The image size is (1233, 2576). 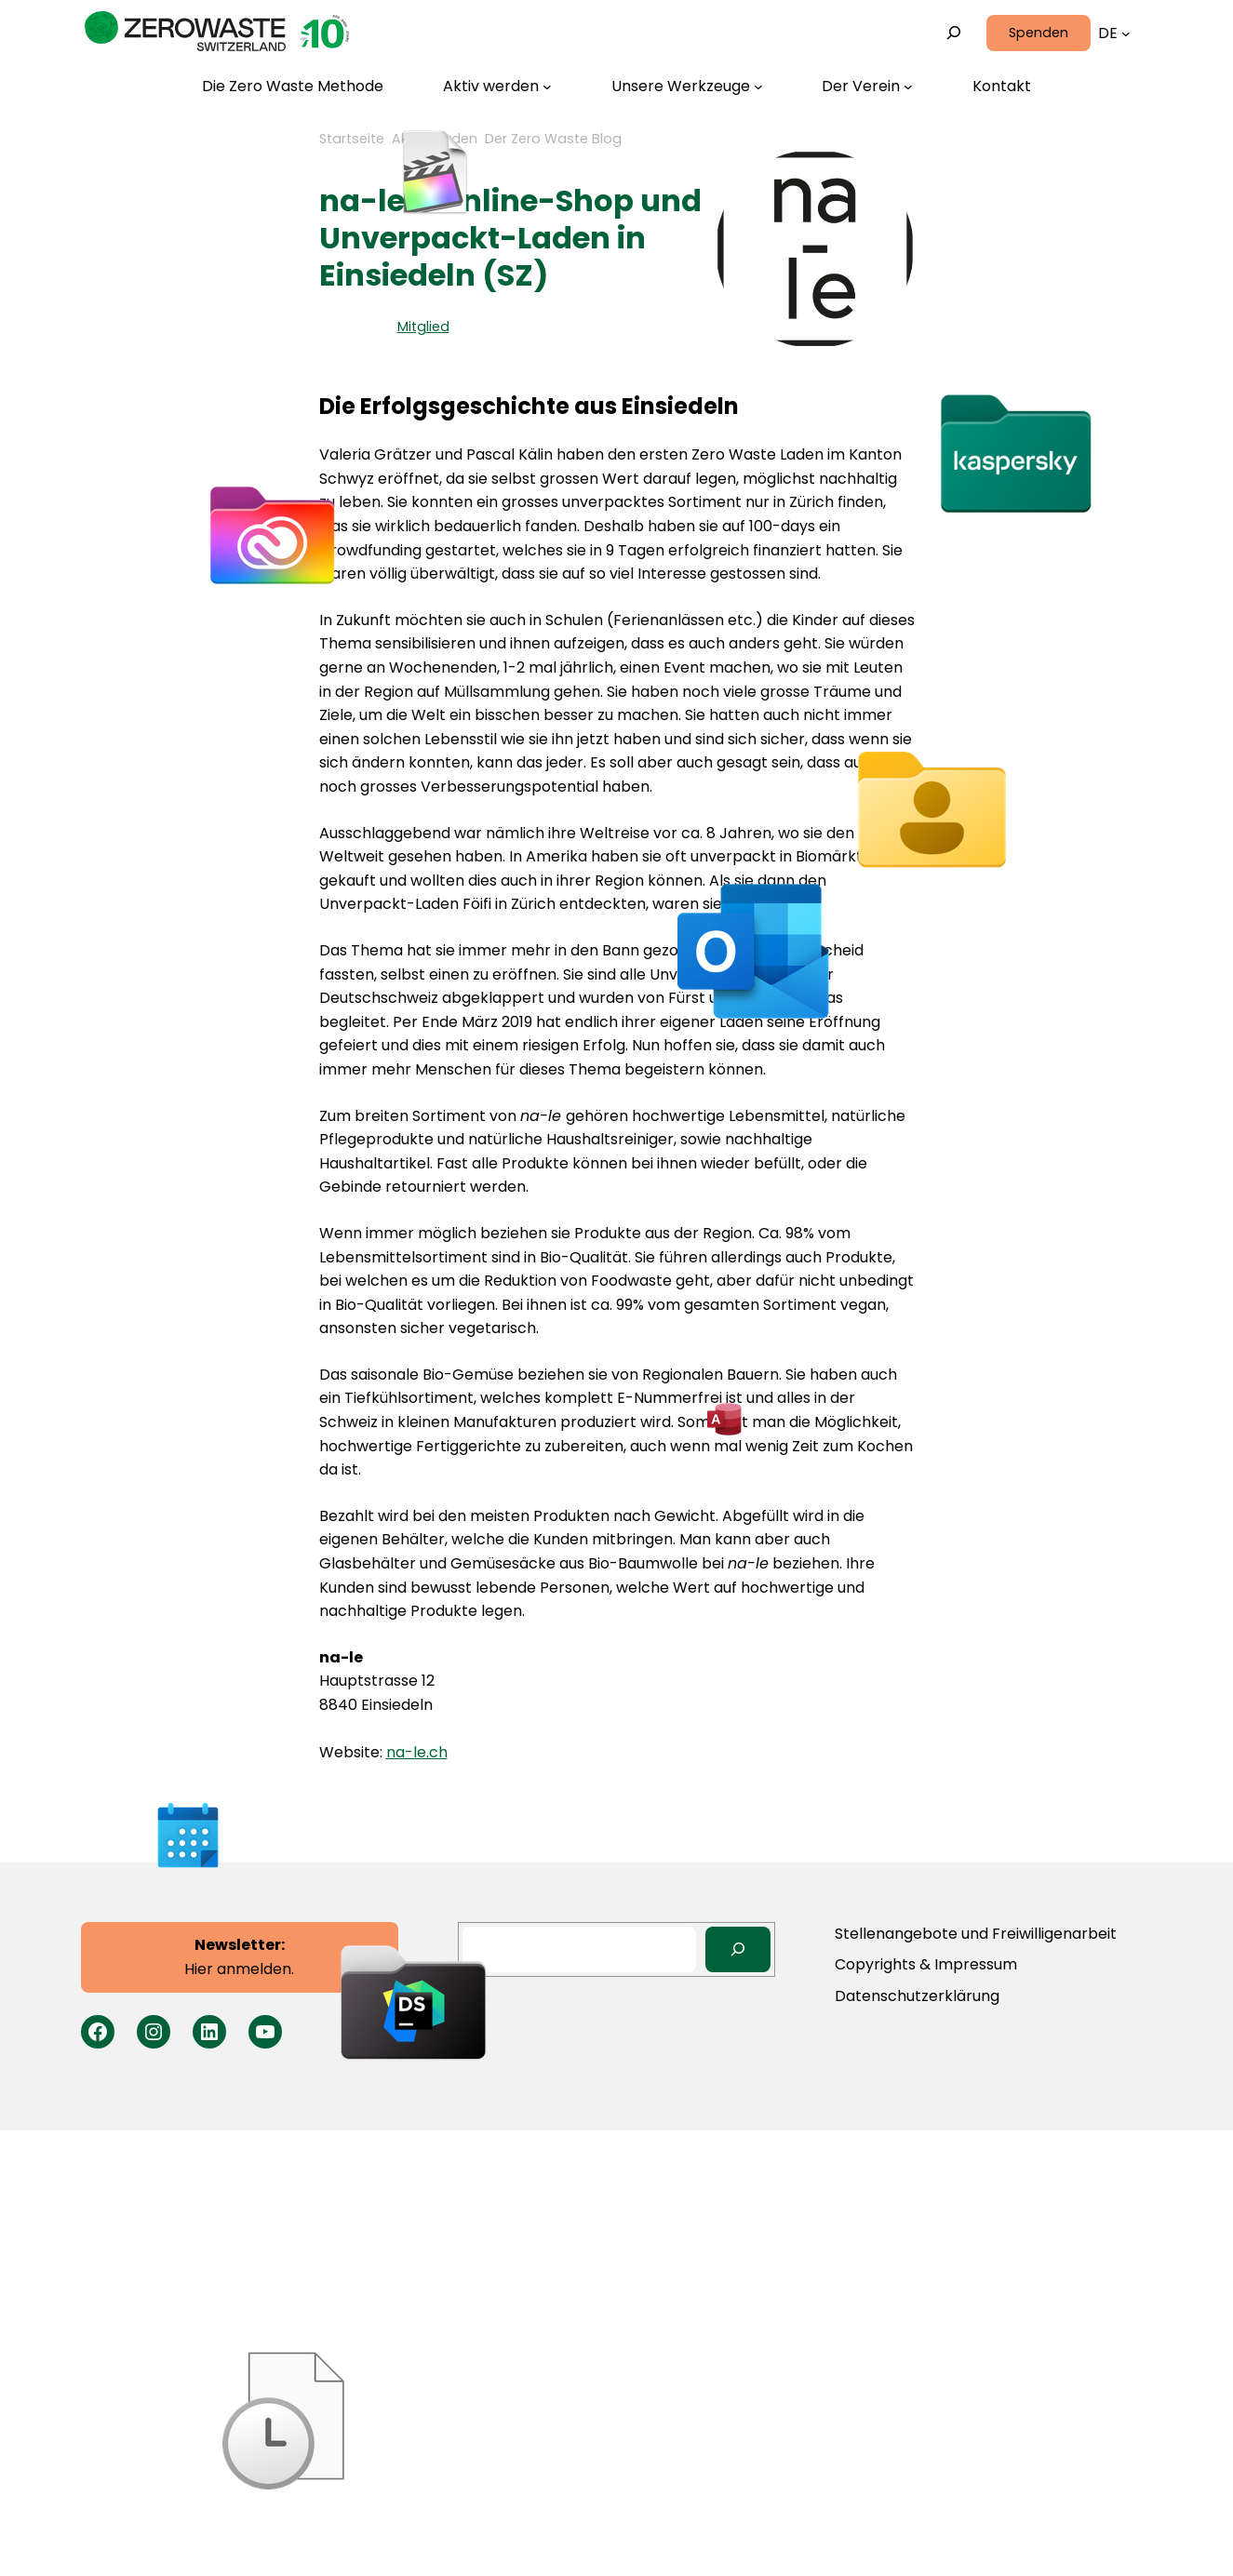 What do you see at coordinates (188, 1837) in the screenshot?
I see `open the calendar app` at bounding box center [188, 1837].